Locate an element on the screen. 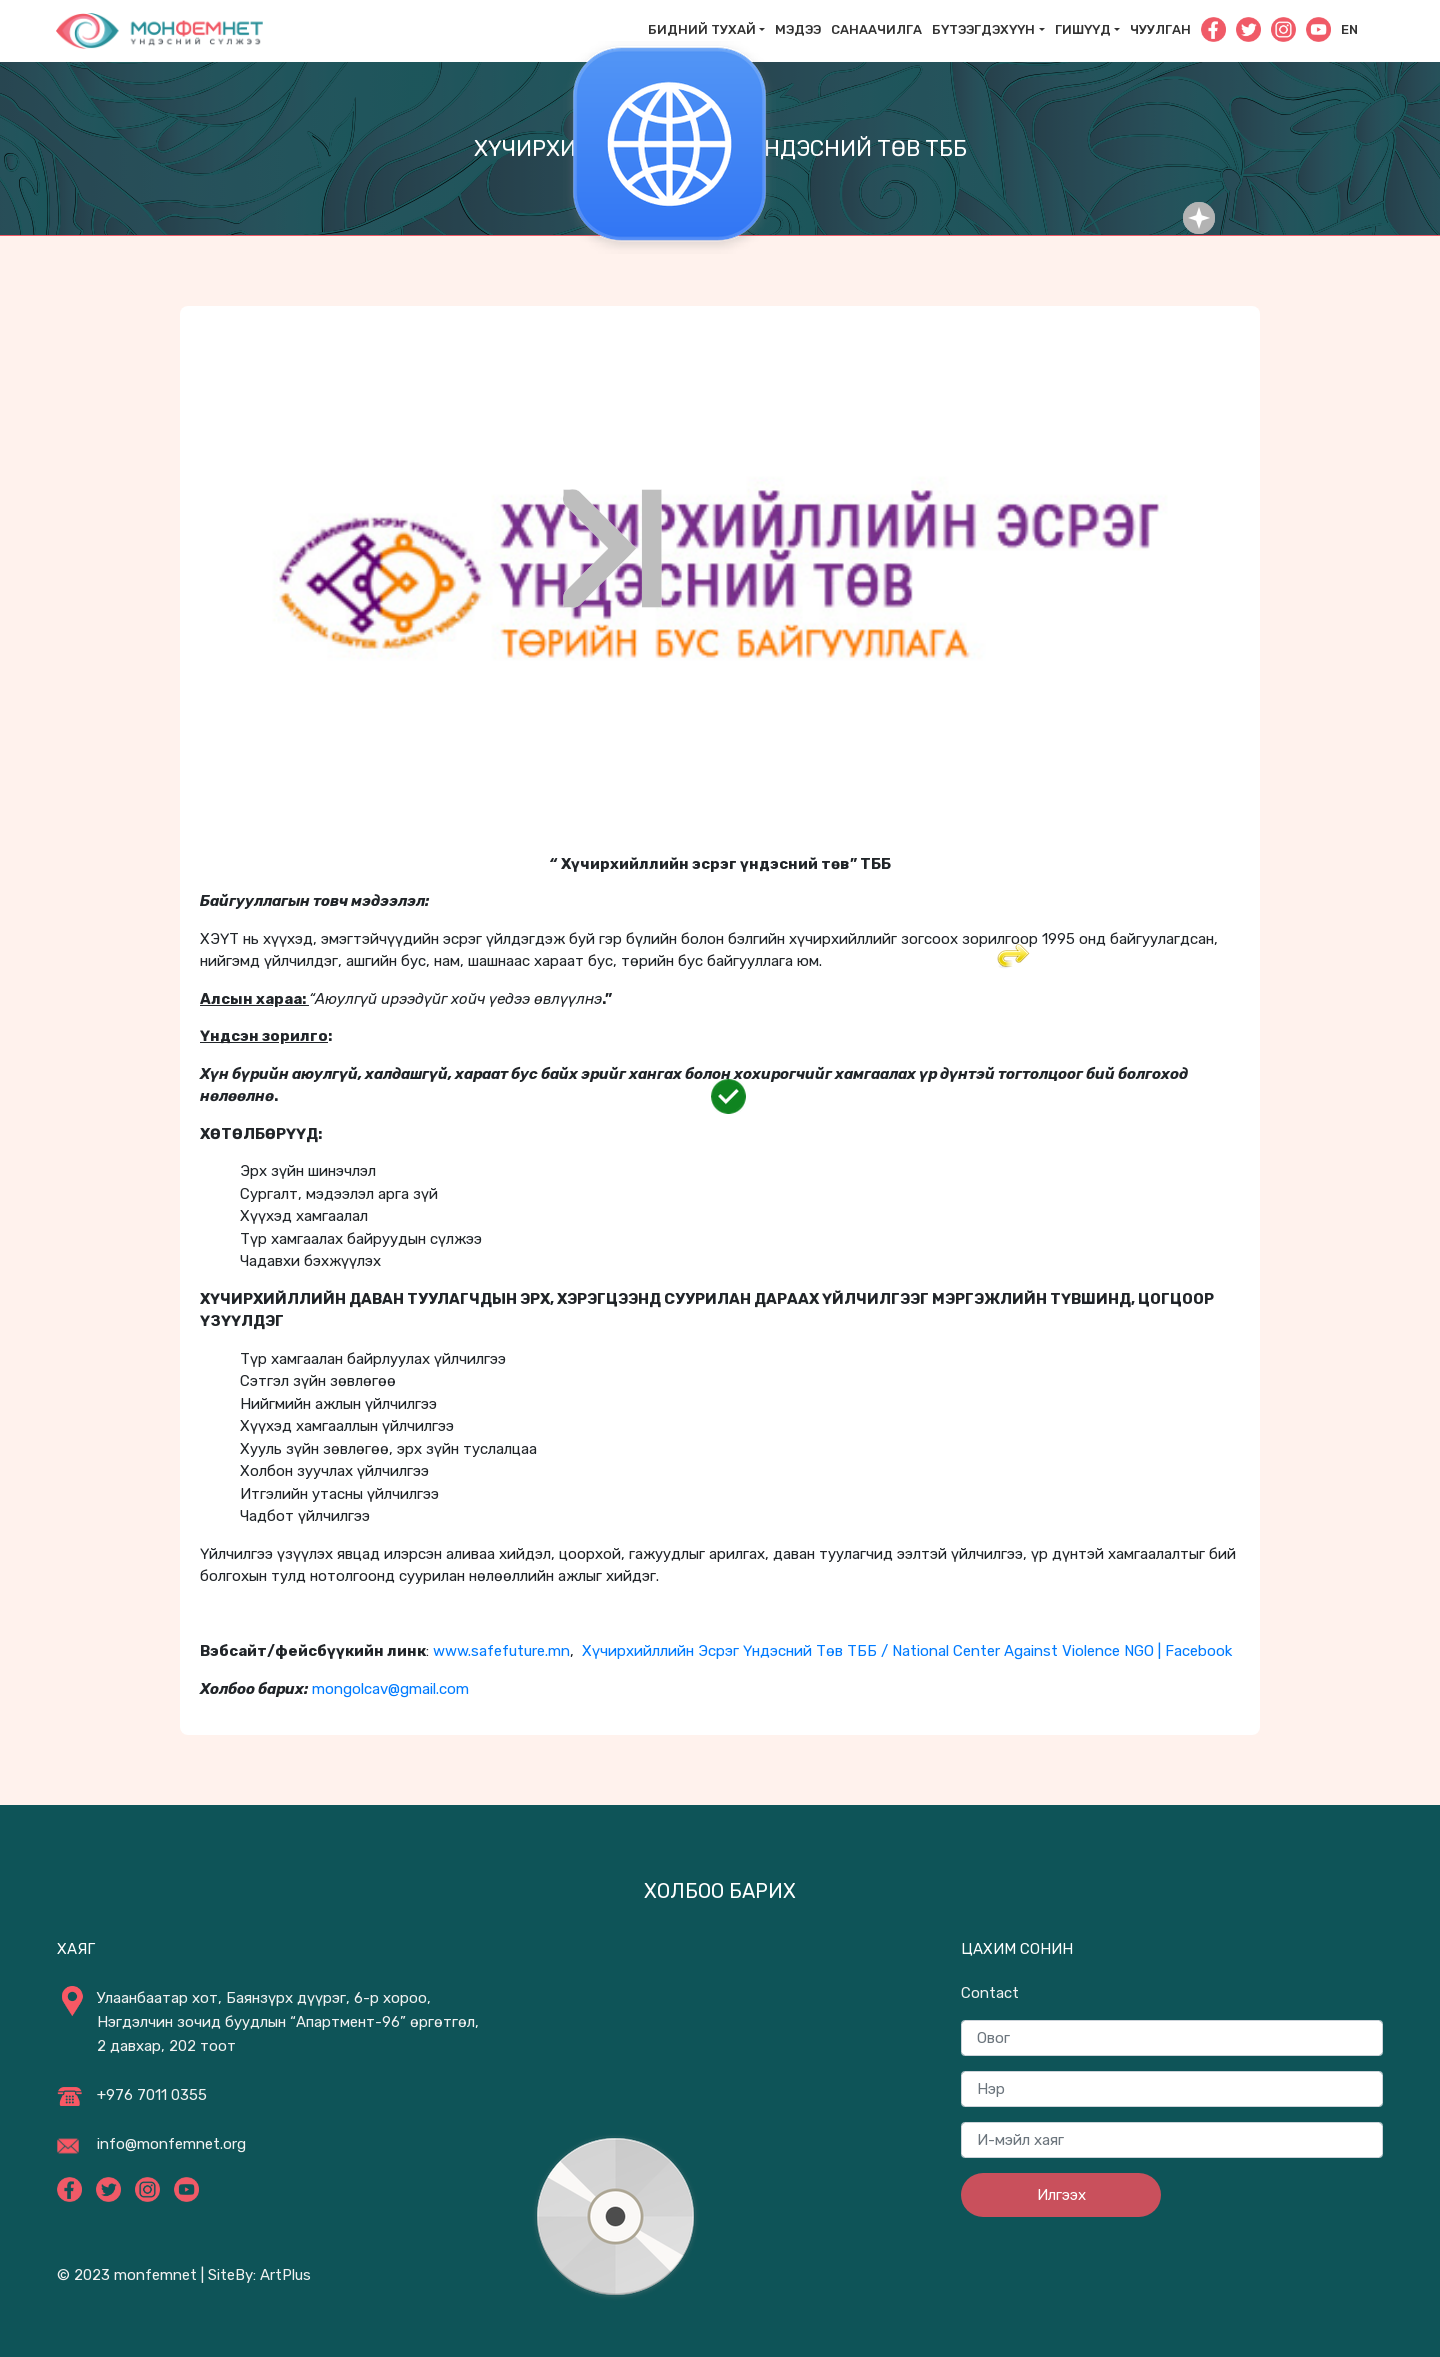 Image resolution: width=1440 pixels, height=2357 pixels. remove trusted status from a bluetooth device is located at coordinates (1199, 218).